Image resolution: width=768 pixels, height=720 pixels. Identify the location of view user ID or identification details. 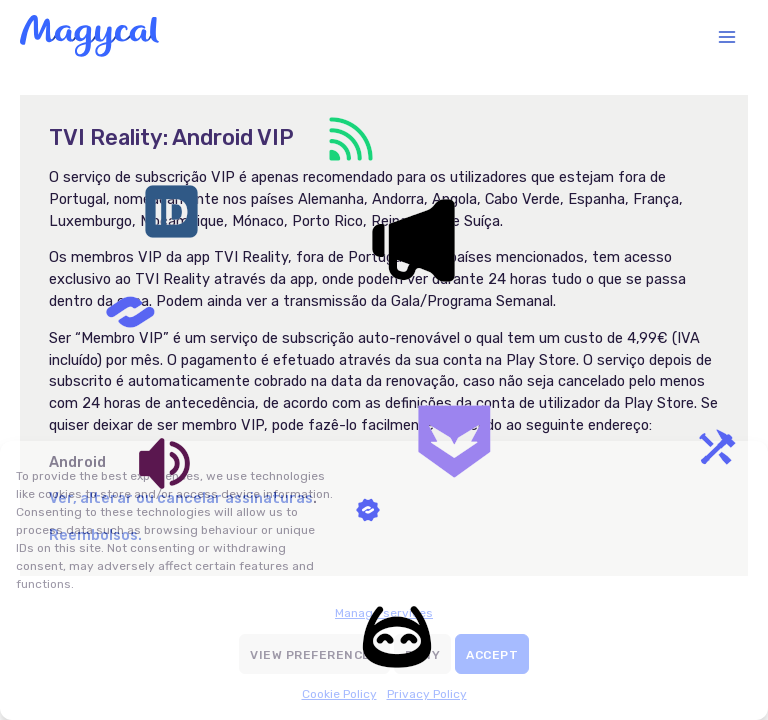
(171, 211).